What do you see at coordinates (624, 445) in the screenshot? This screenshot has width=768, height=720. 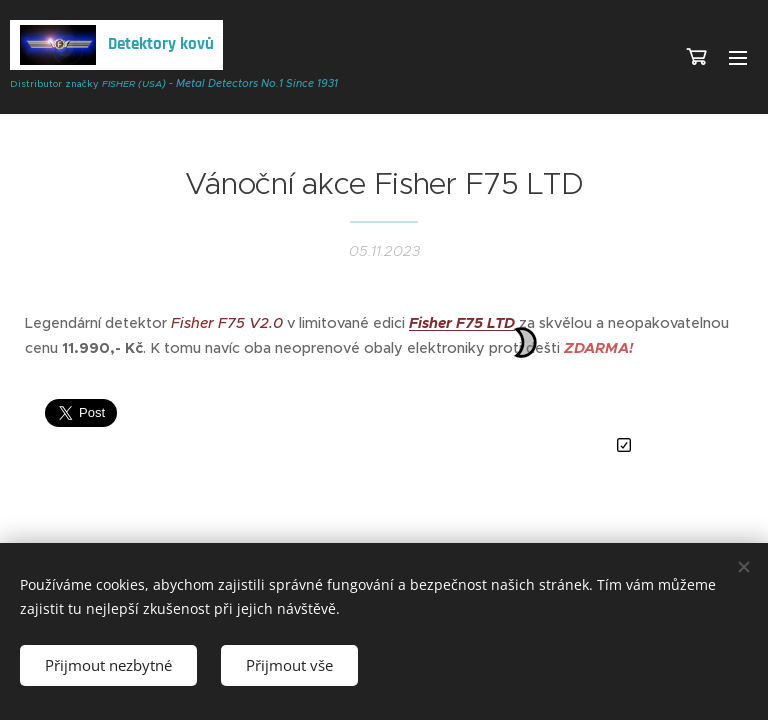 I see `mark item as complete` at bounding box center [624, 445].